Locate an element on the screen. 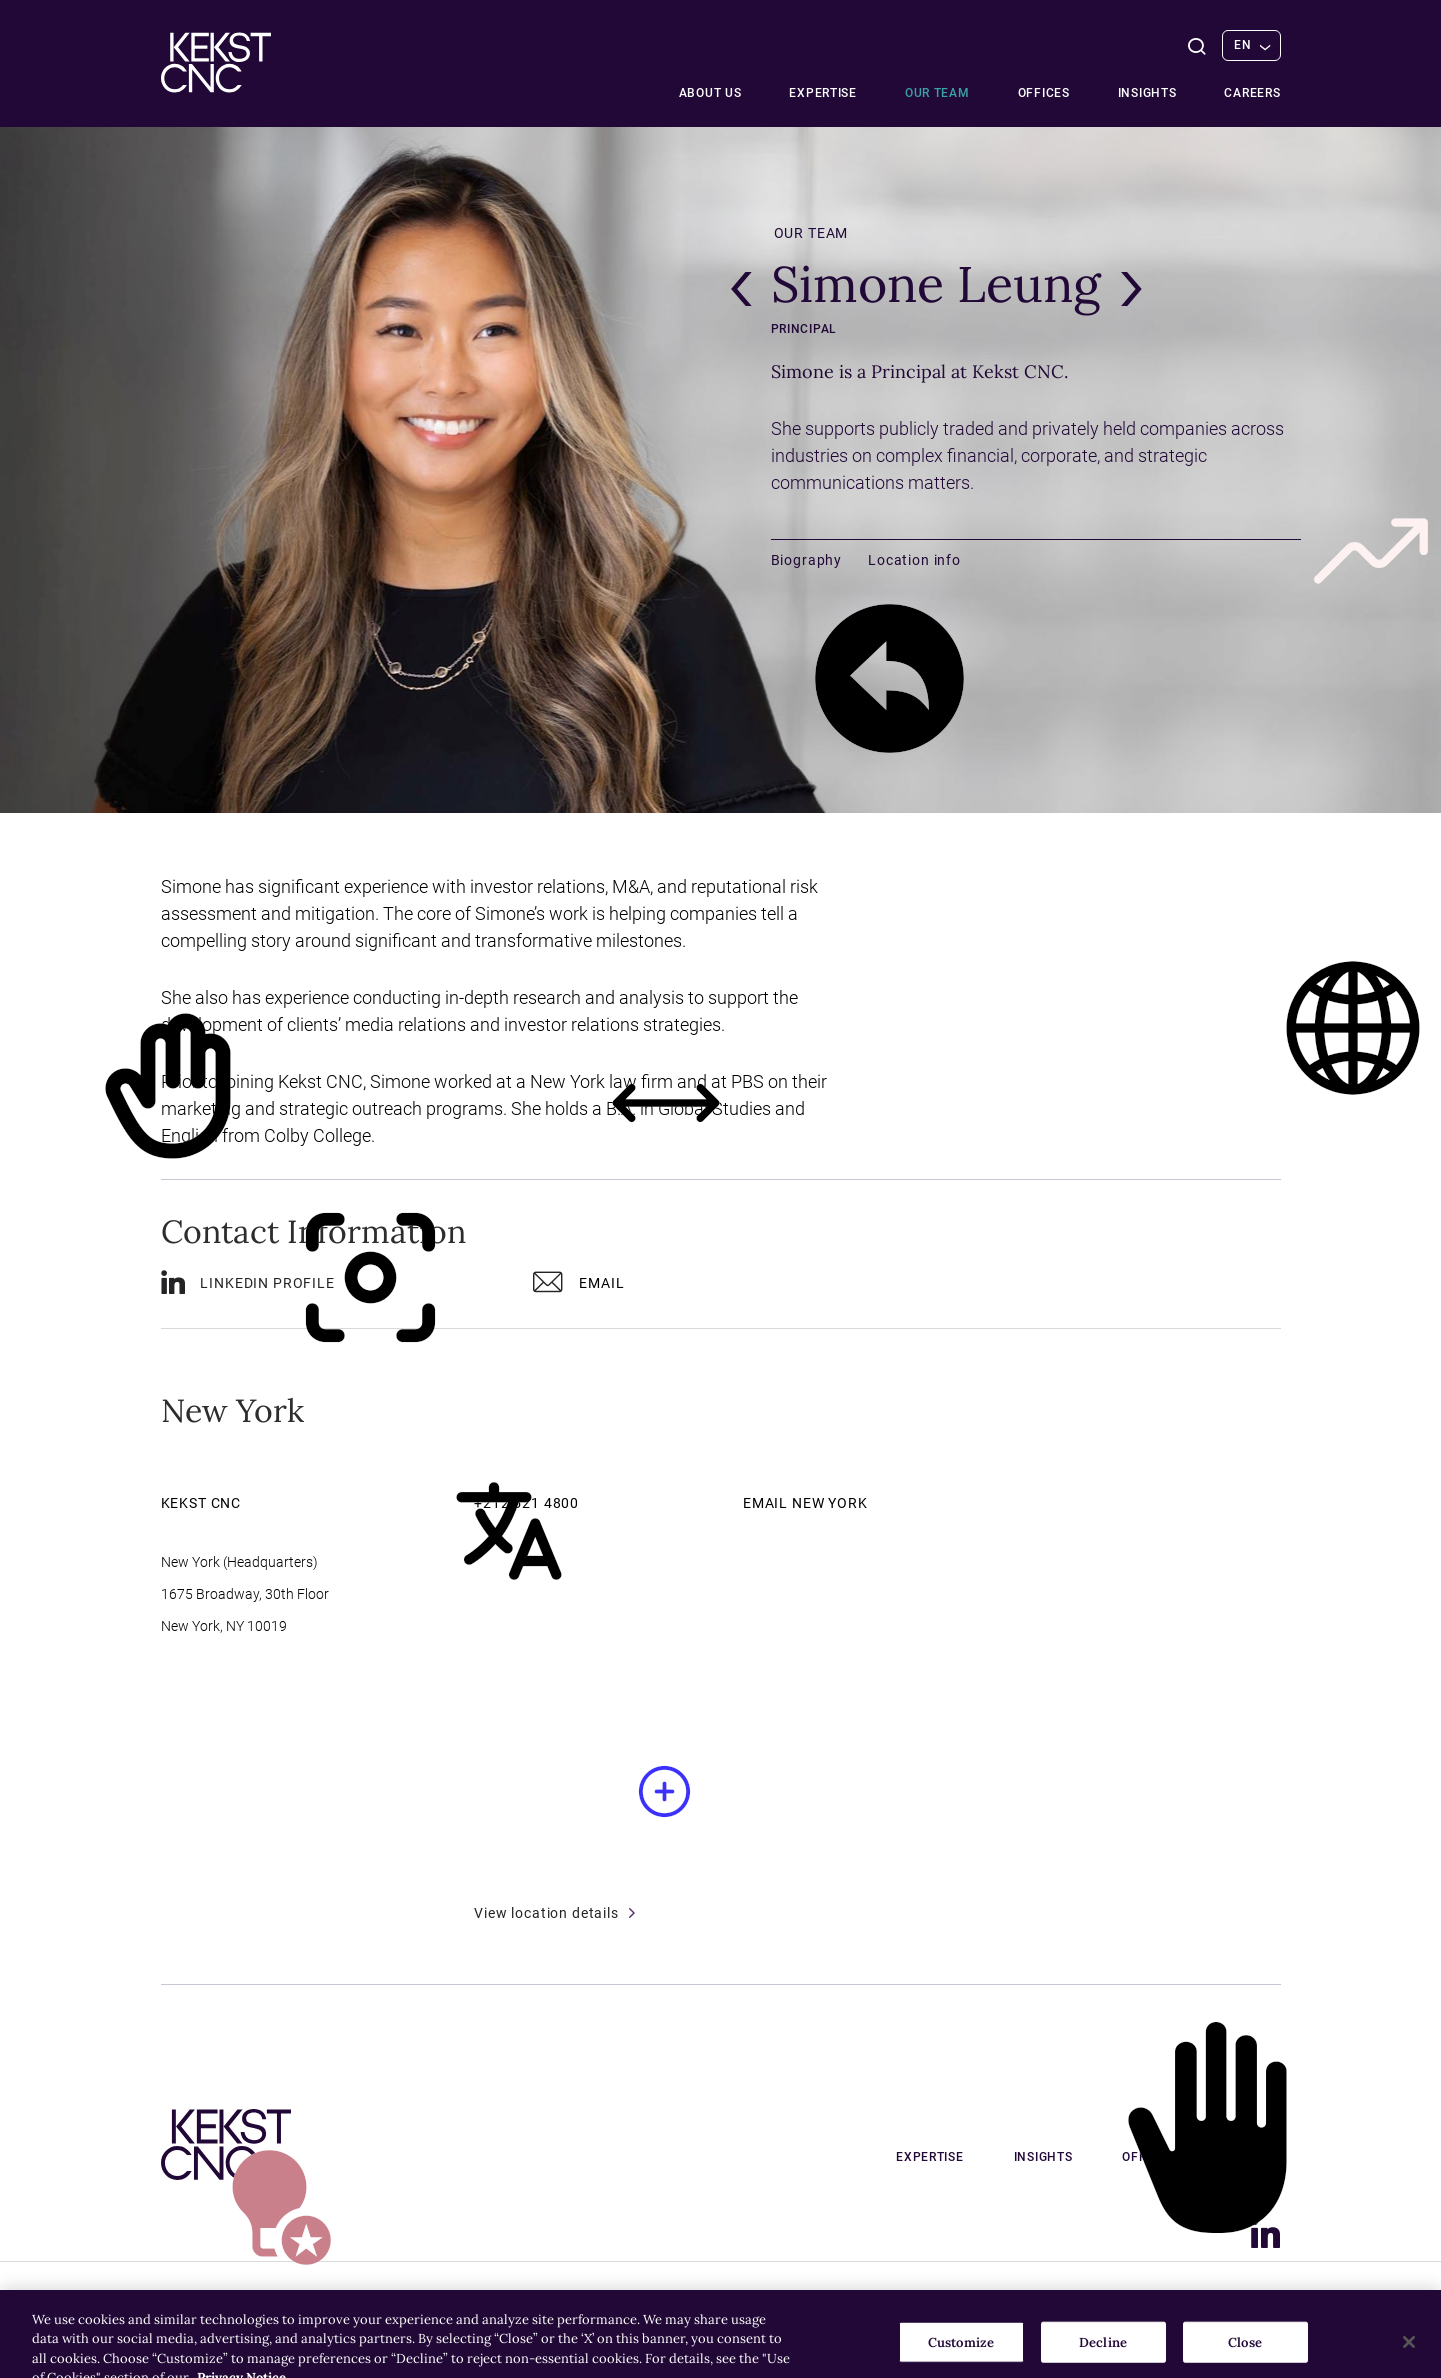 Image resolution: width=1441 pixels, height=2378 pixels. focus on a specific area or element is located at coordinates (370, 1277).